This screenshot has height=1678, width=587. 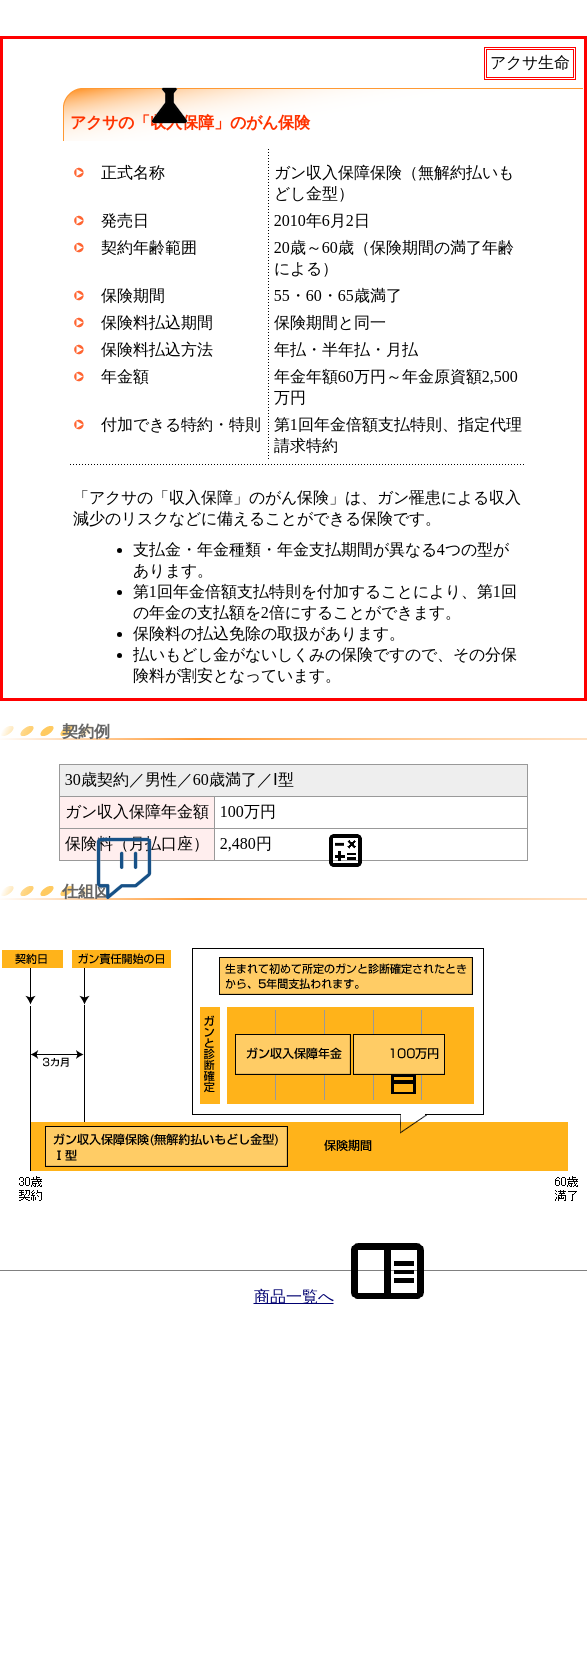 I want to click on open the Twitch app, so click(x=124, y=865).